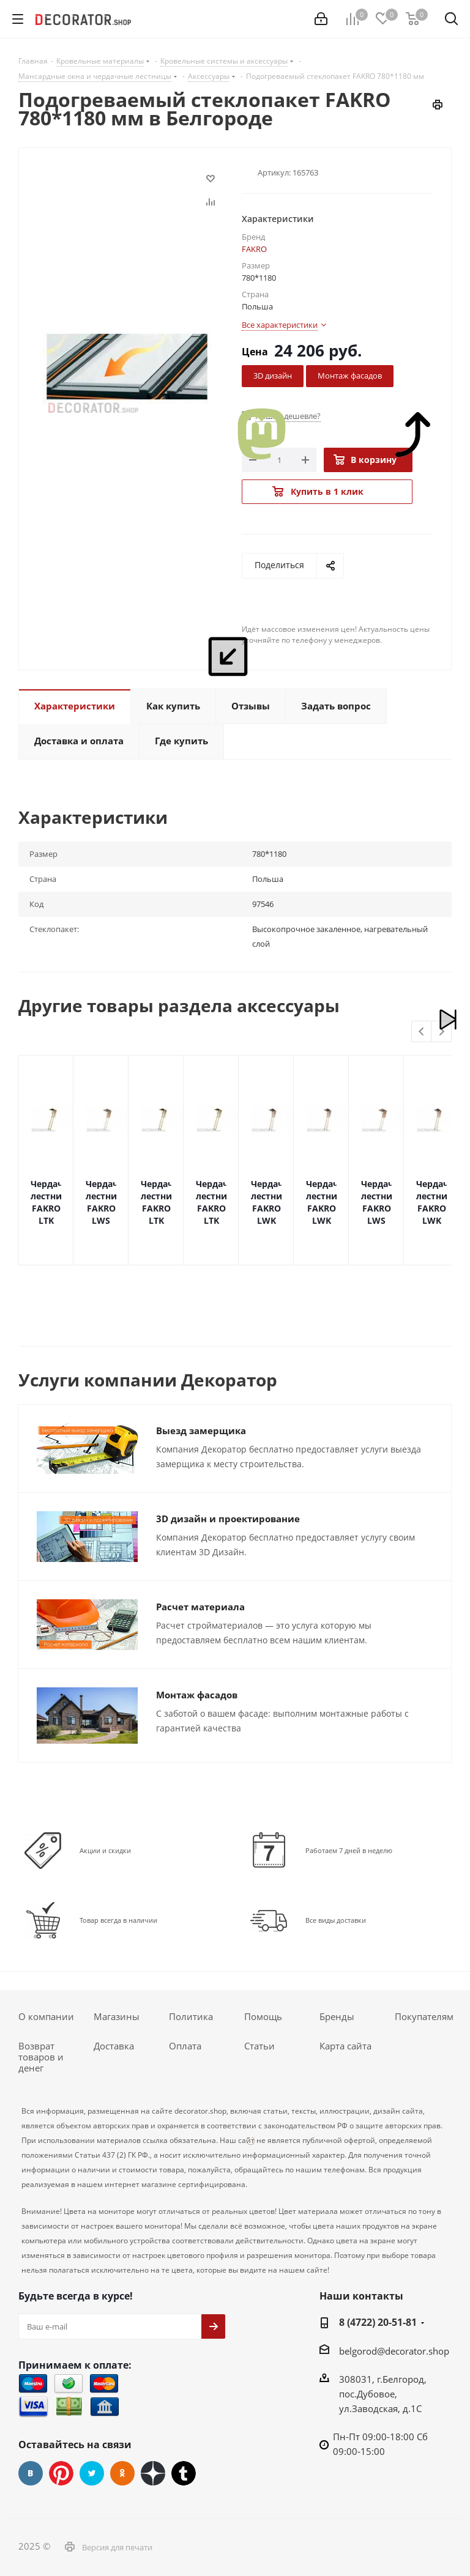 This screenshot has height=2576, width=470. What do you see at coordinates (250, 2141) in the screenshot?
I see `loading or processing in progress` at bounding box center [250, 2141].